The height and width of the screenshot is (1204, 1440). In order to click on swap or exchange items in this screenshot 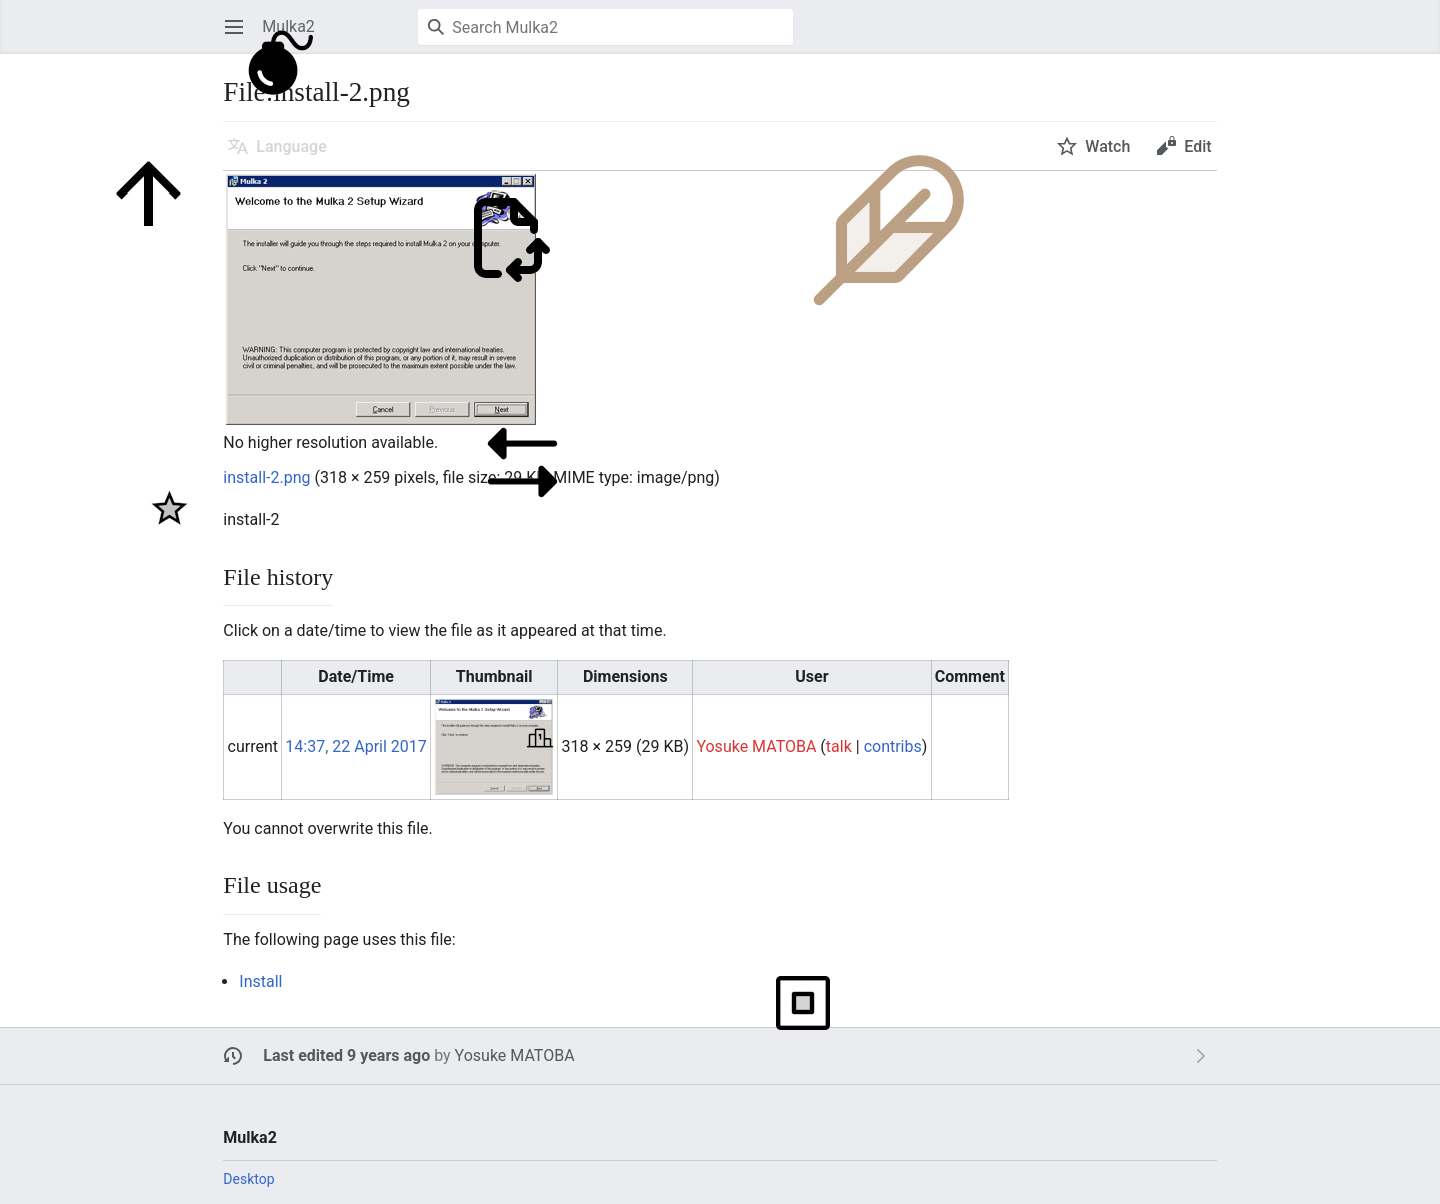, I will do `click(522, 462)`.